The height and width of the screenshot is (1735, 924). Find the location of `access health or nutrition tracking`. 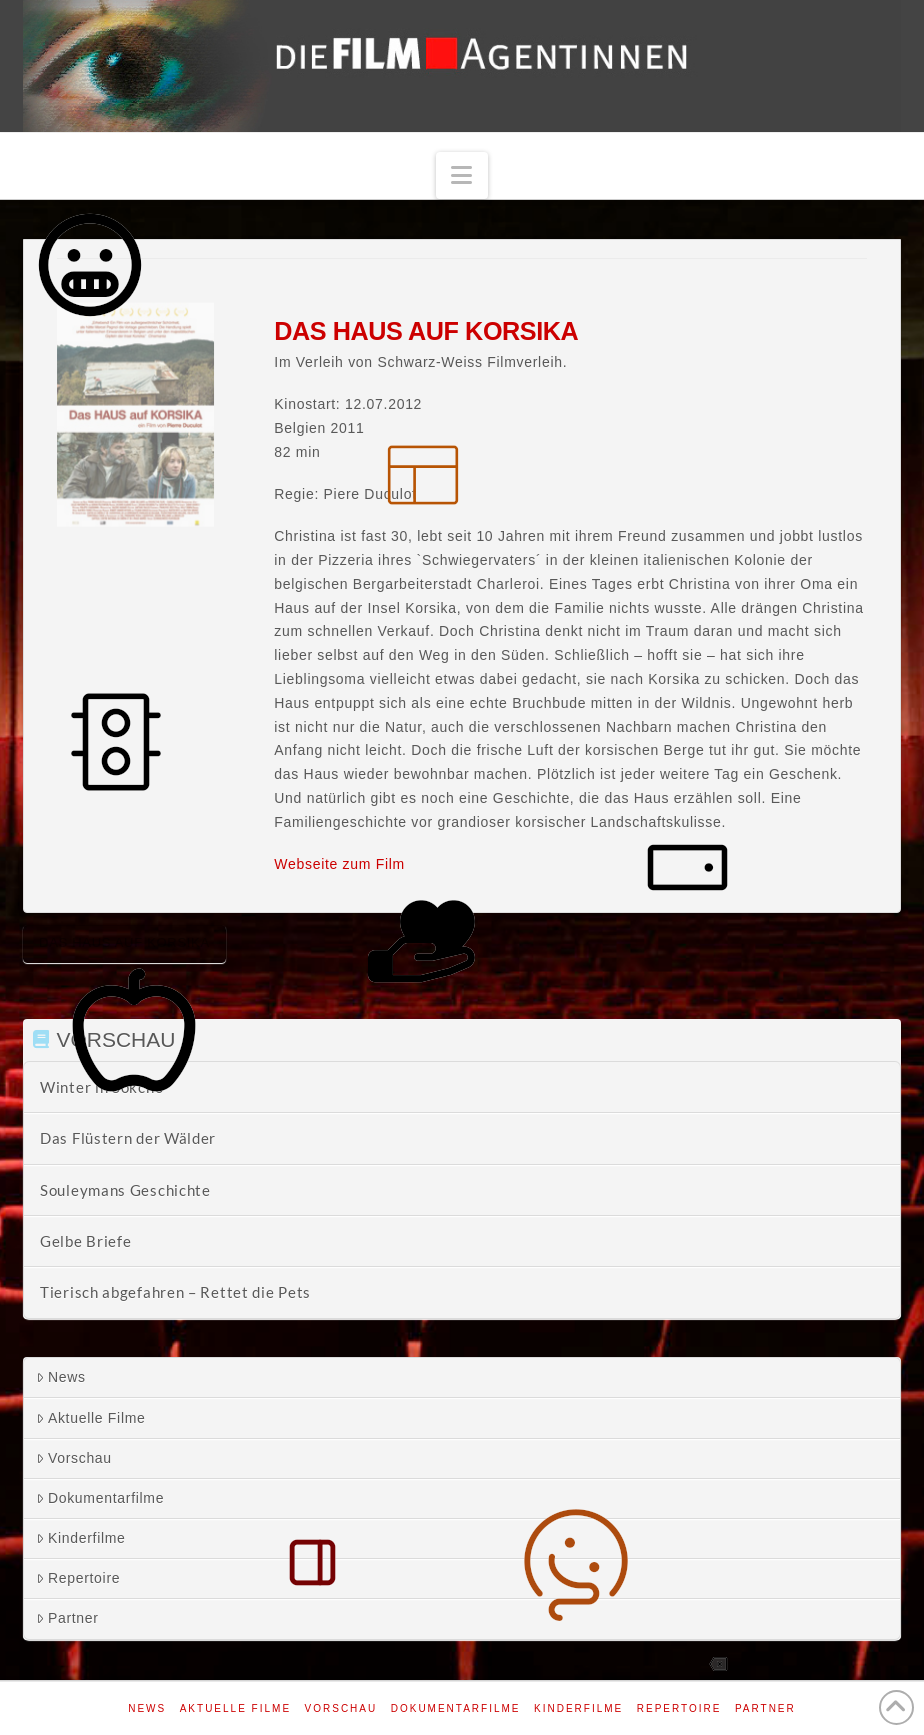

access health or nutrition tracking is located at coordinates (134, 1030).